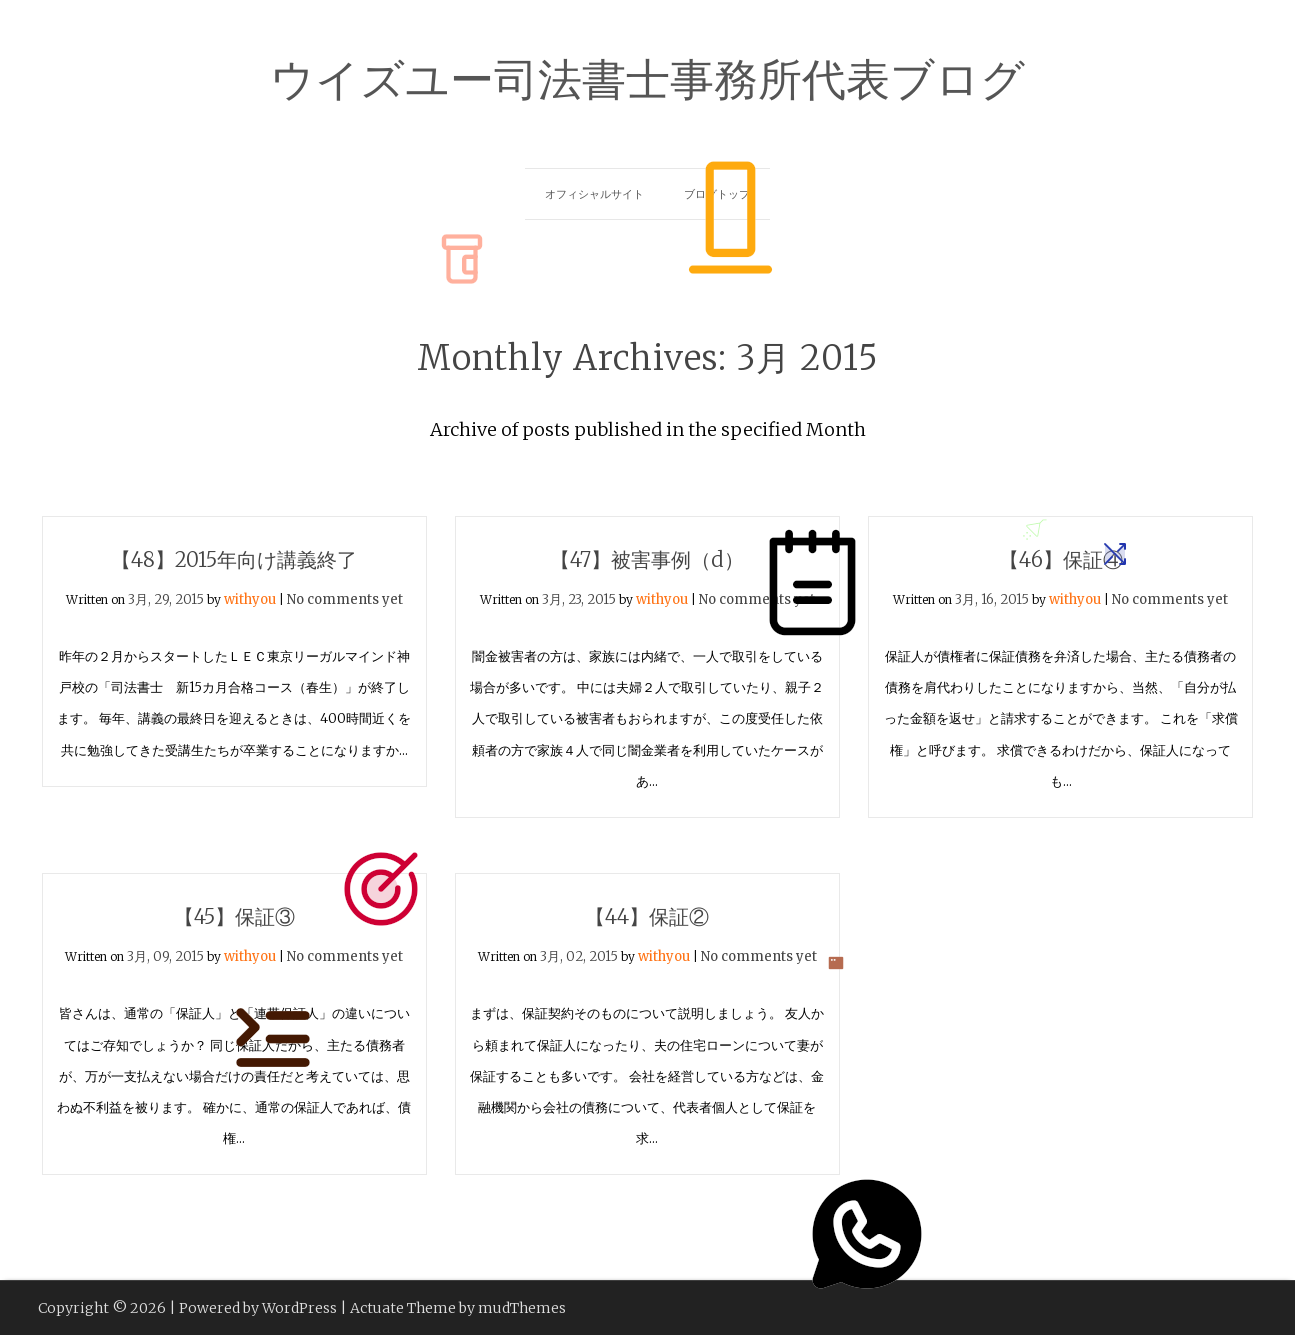 Image resolution: width=1295 pixels, height=1335 pixels. What do you see at coordinates (1115, 554) in the screenshot?
I see `shuffle or randomize playback order` at bounding box center [1115, 554].